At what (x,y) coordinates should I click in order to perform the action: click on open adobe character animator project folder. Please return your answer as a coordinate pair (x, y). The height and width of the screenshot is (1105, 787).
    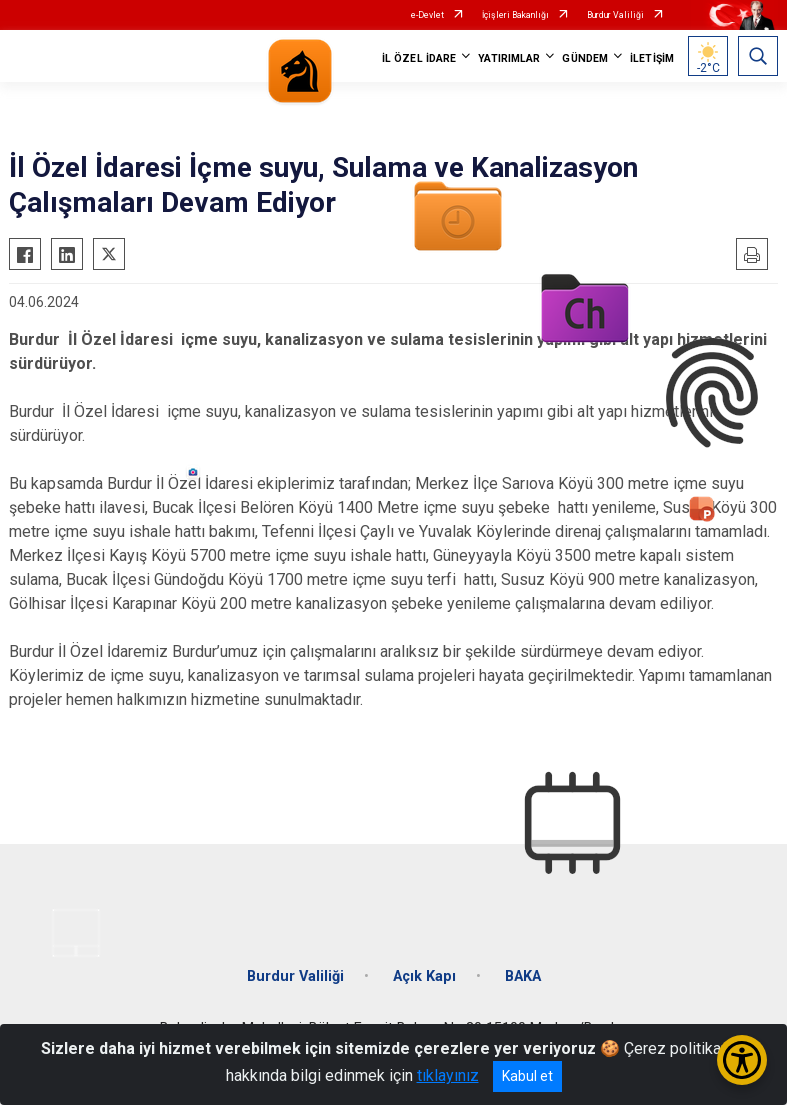
    Looking at the image, I should click on (584, 310).